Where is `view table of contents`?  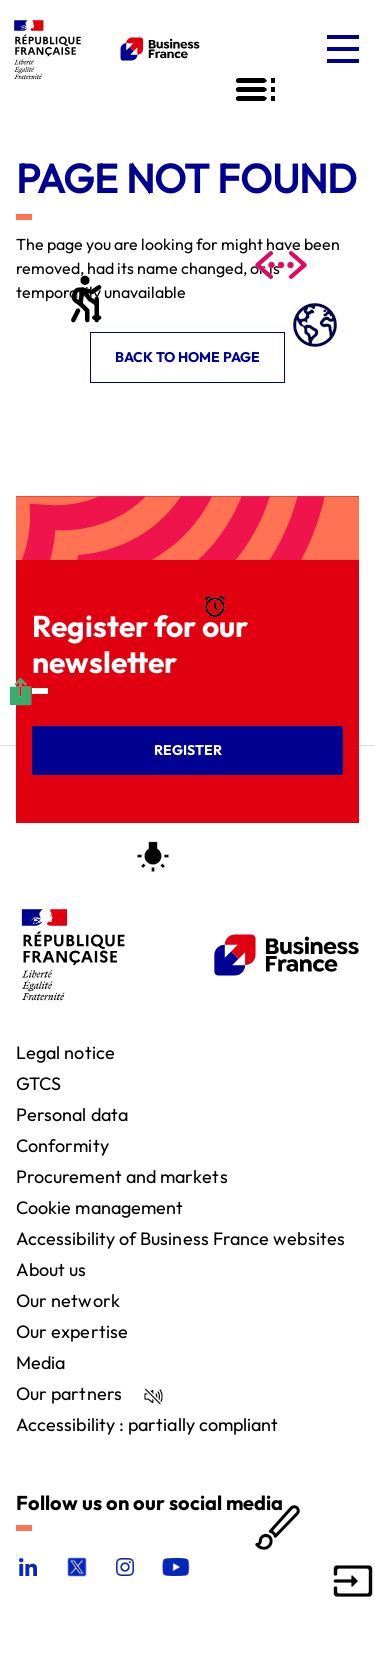
view table of contents is located at coordinates (255, 89).